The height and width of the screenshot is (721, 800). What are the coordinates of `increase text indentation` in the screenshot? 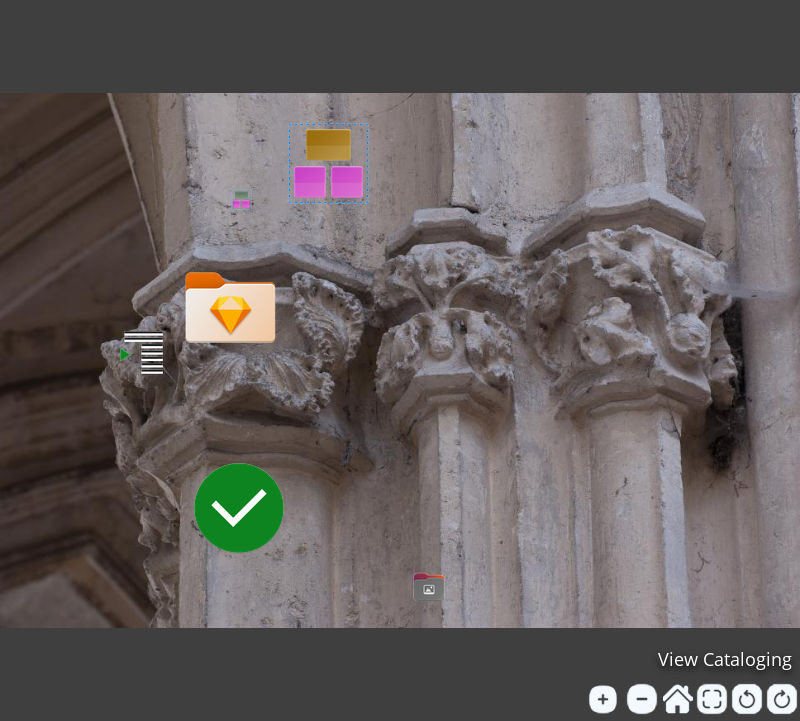 It's located at (141, 352).